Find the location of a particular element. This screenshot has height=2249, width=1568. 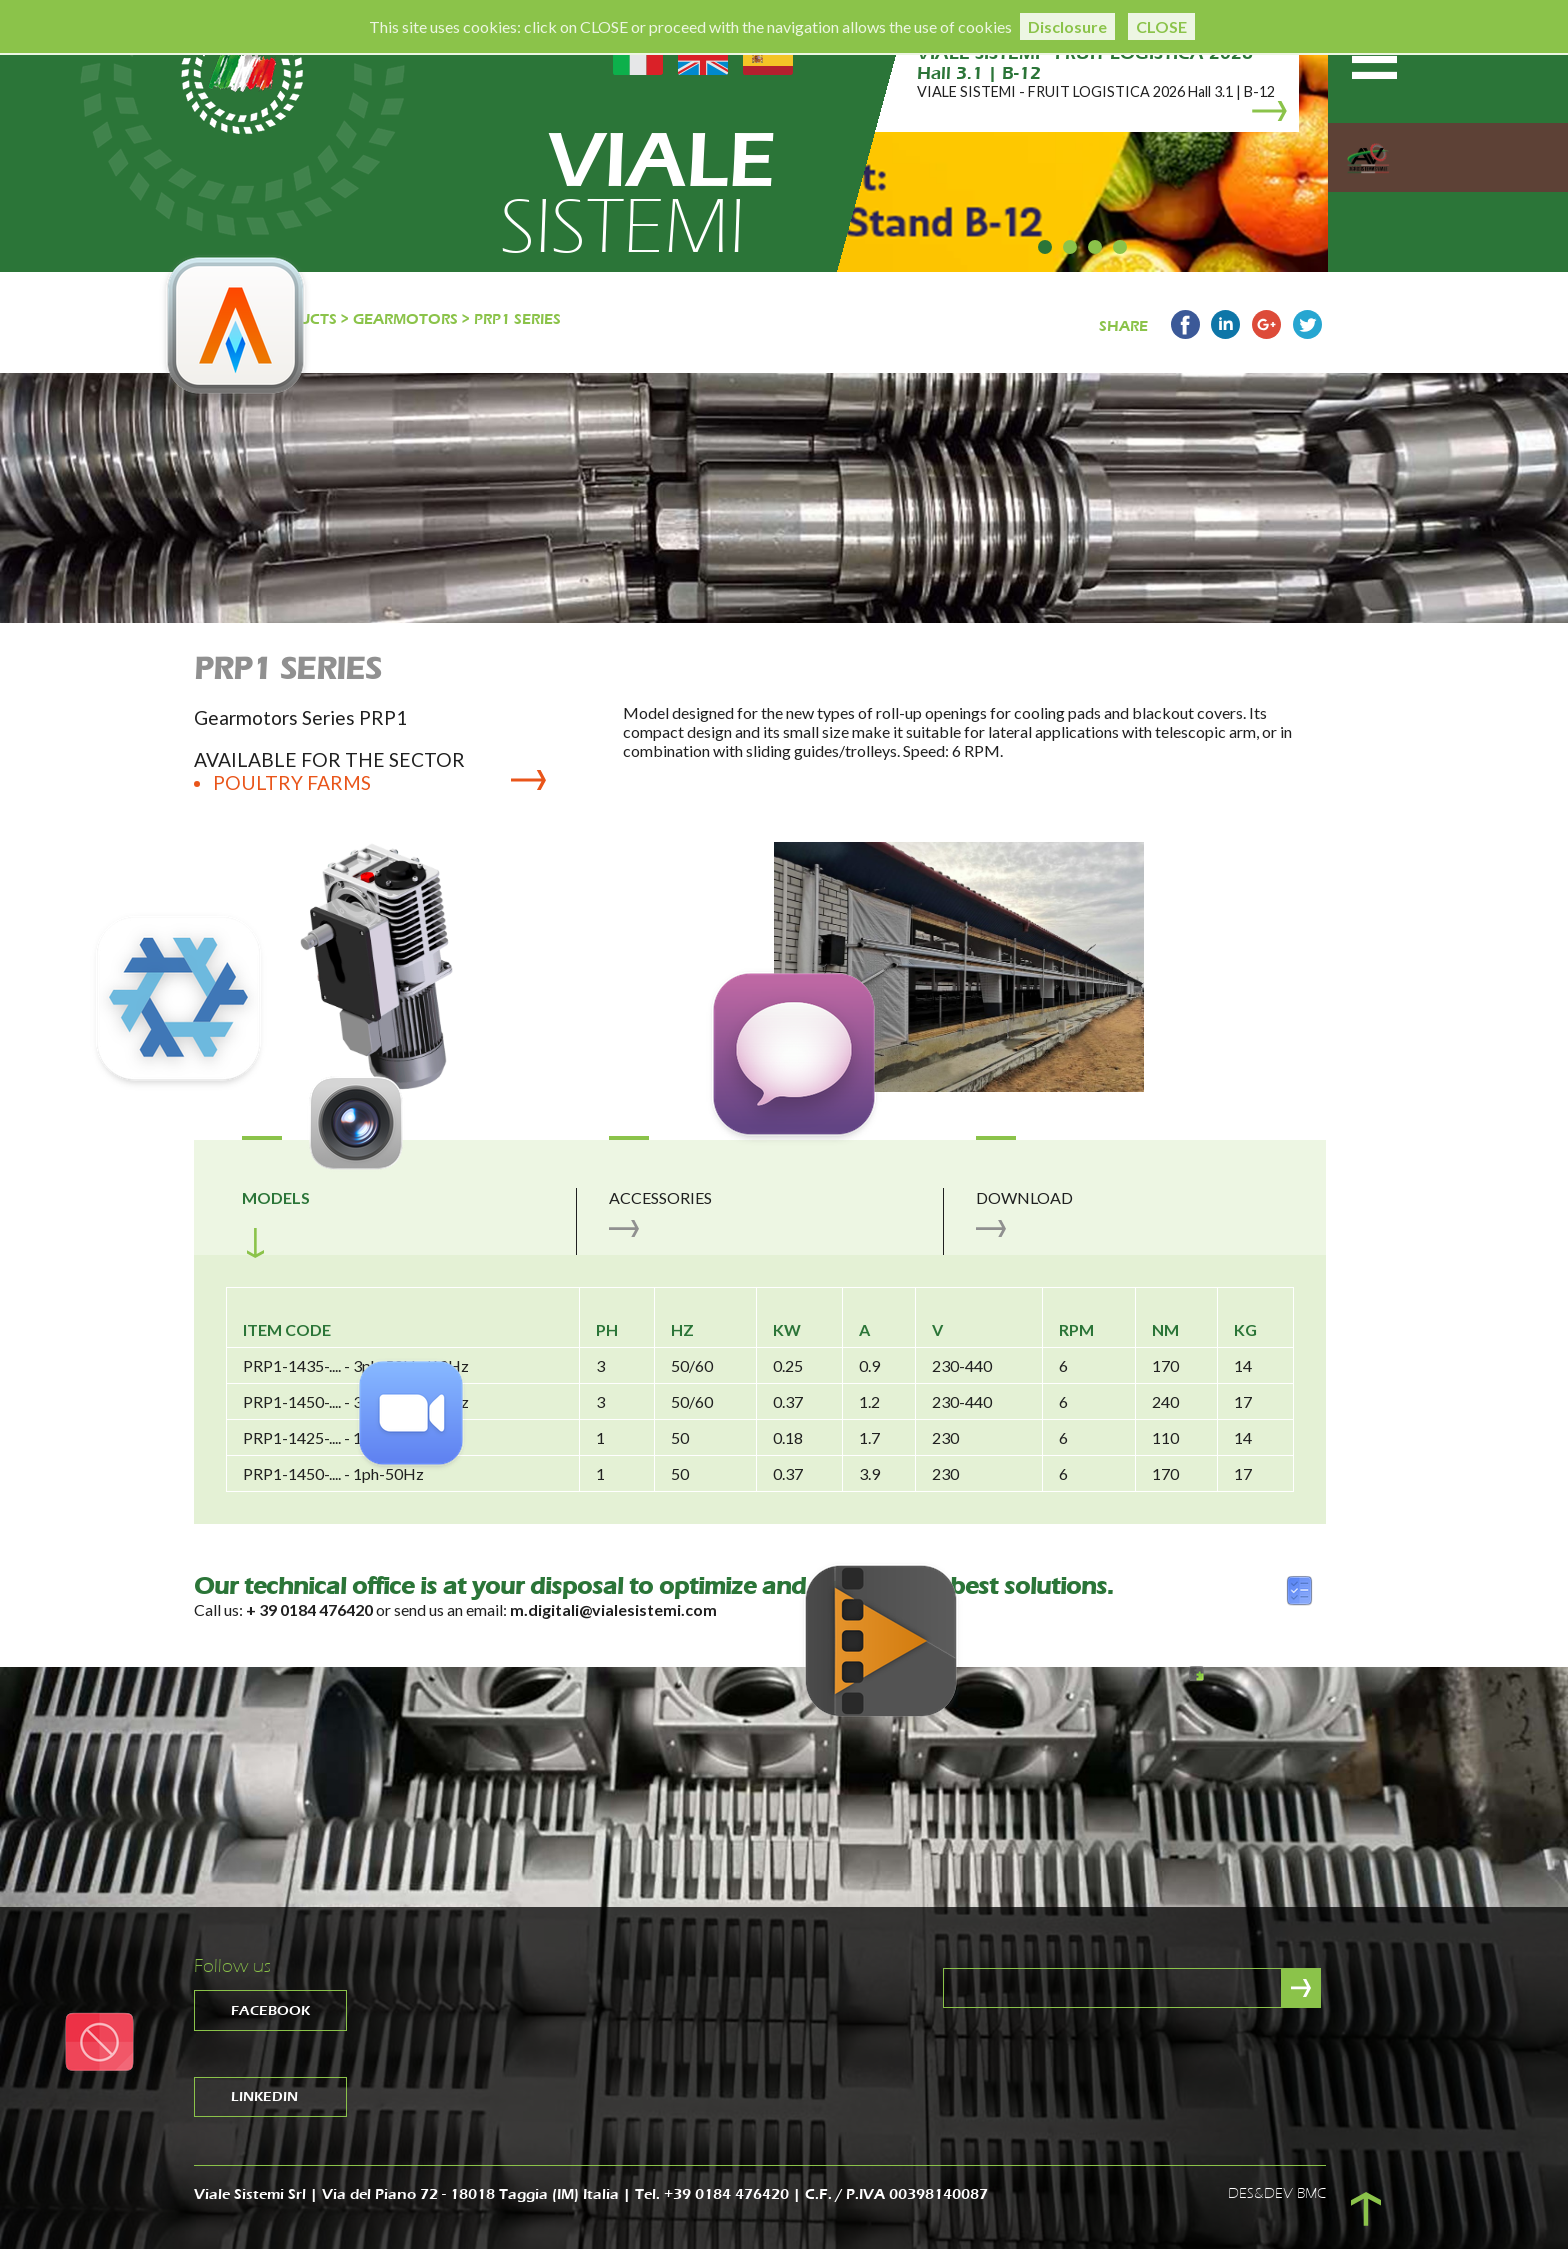

indicates a missing or unavailable image is located at coordinates (99, 2039).